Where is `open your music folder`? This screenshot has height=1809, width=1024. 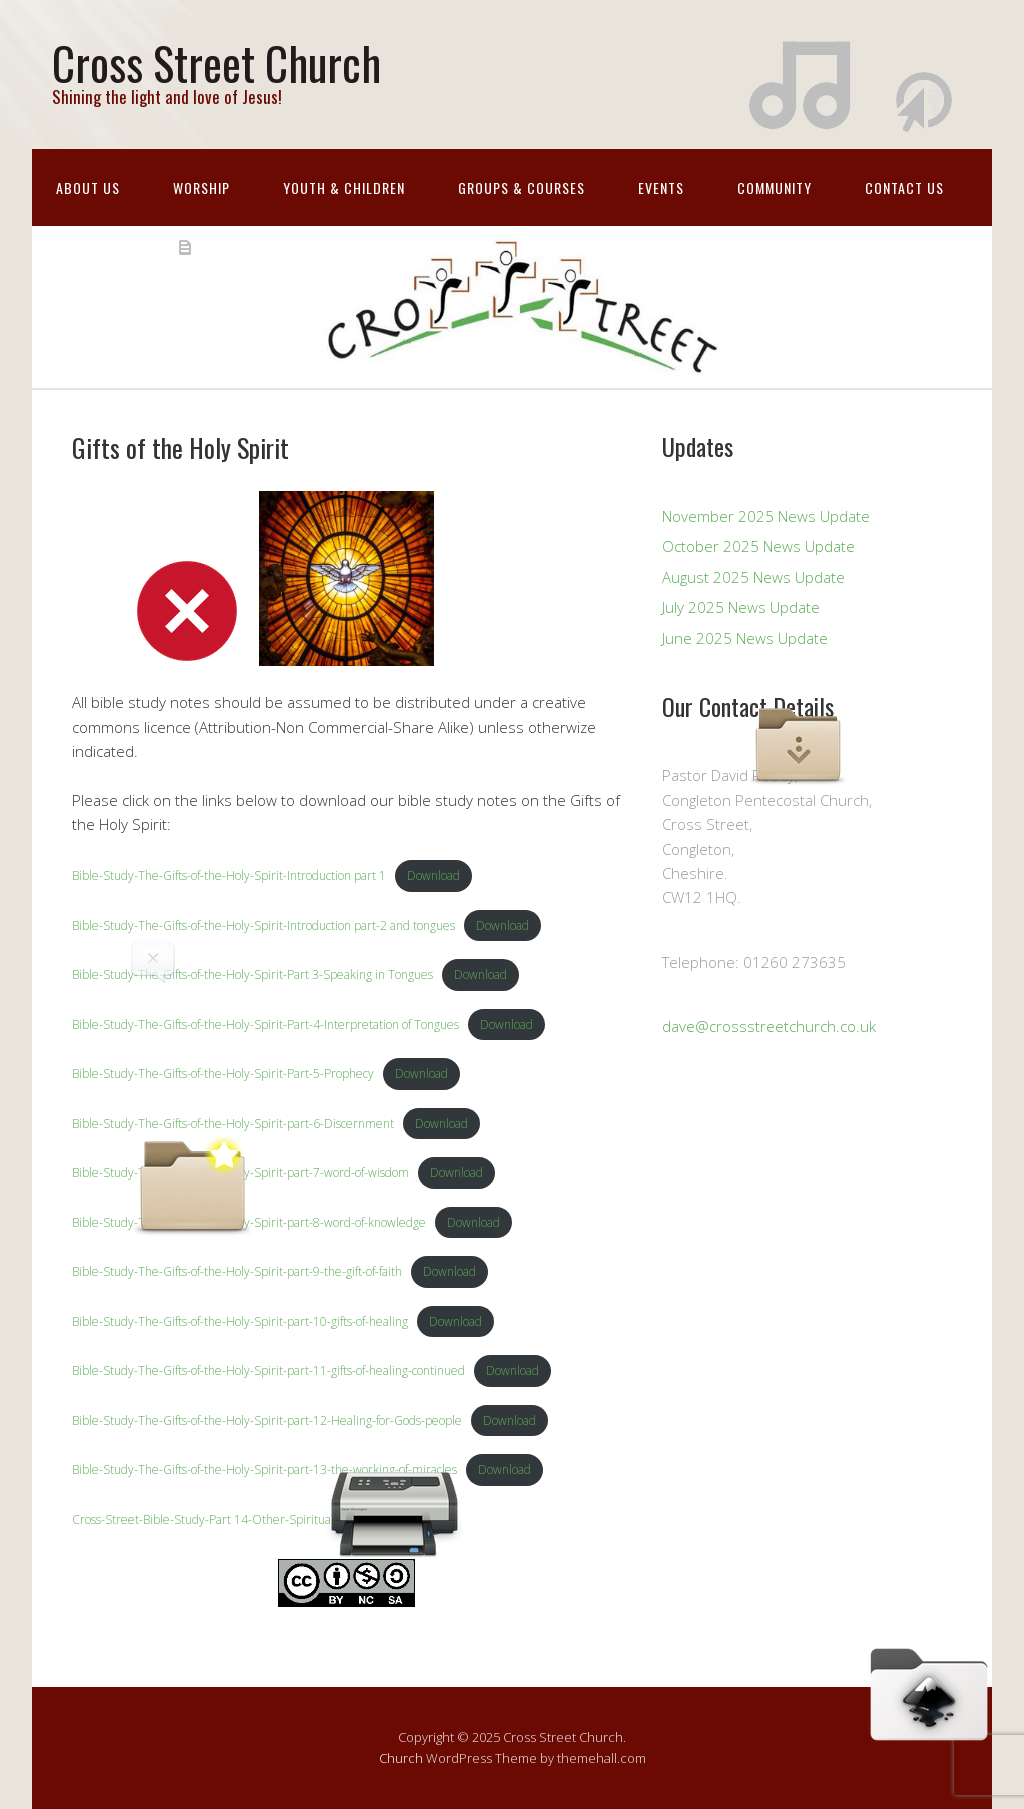
open your music folder is located at coordinates (803, 82).